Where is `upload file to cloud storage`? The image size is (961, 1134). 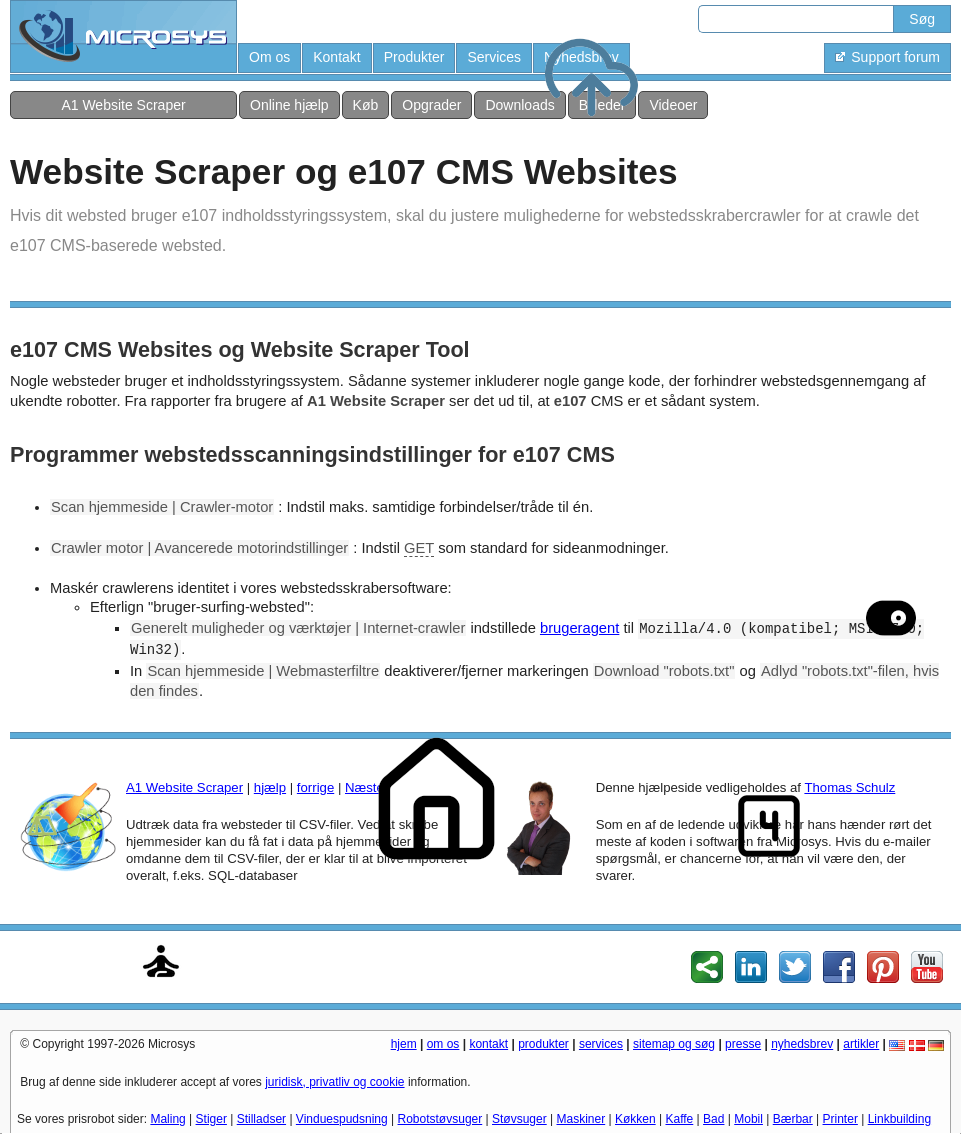 upload file to cloud storage is located at coordinates (591, 77).